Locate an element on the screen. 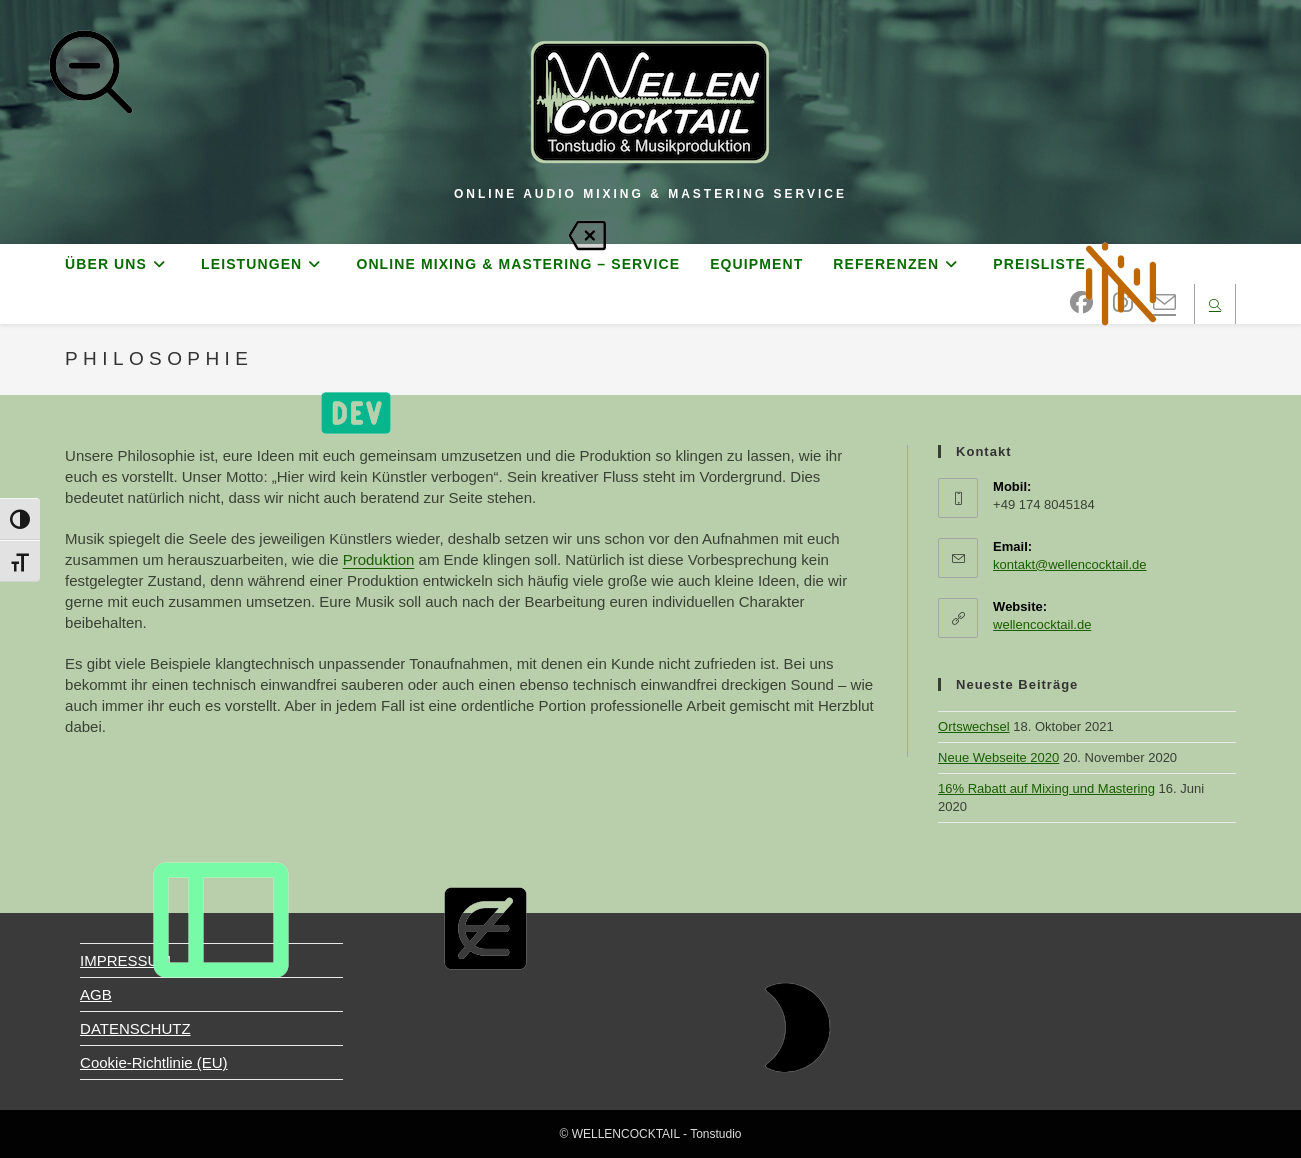 Image resolution: width=1301 pixels, height=1158 pixels. toggle sidebar panel visibility is located at coordinates (221, 920).